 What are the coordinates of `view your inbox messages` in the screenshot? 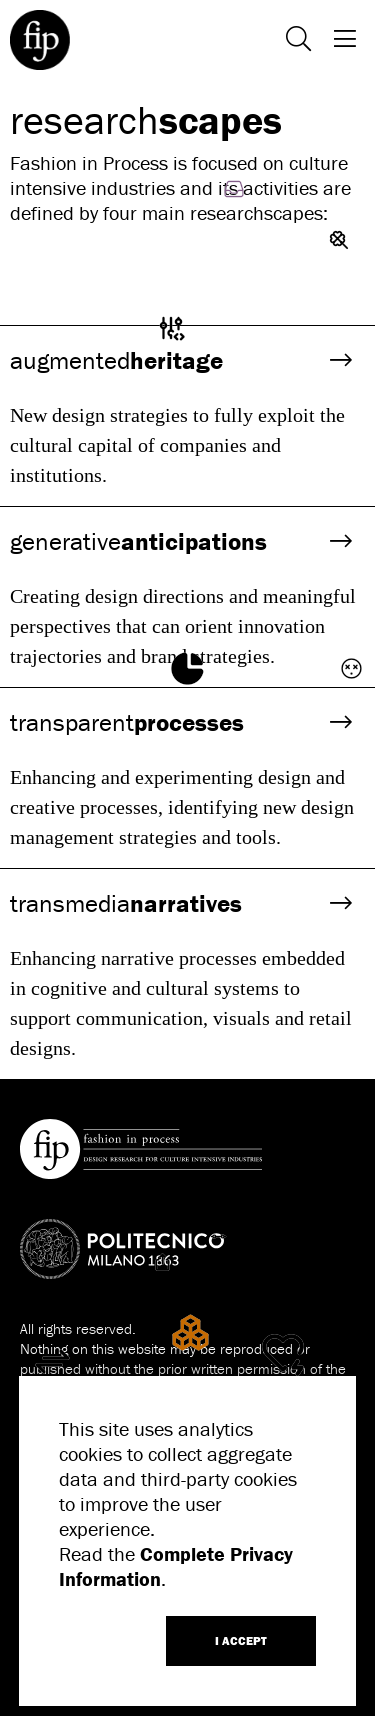 It's located at (234, 189).